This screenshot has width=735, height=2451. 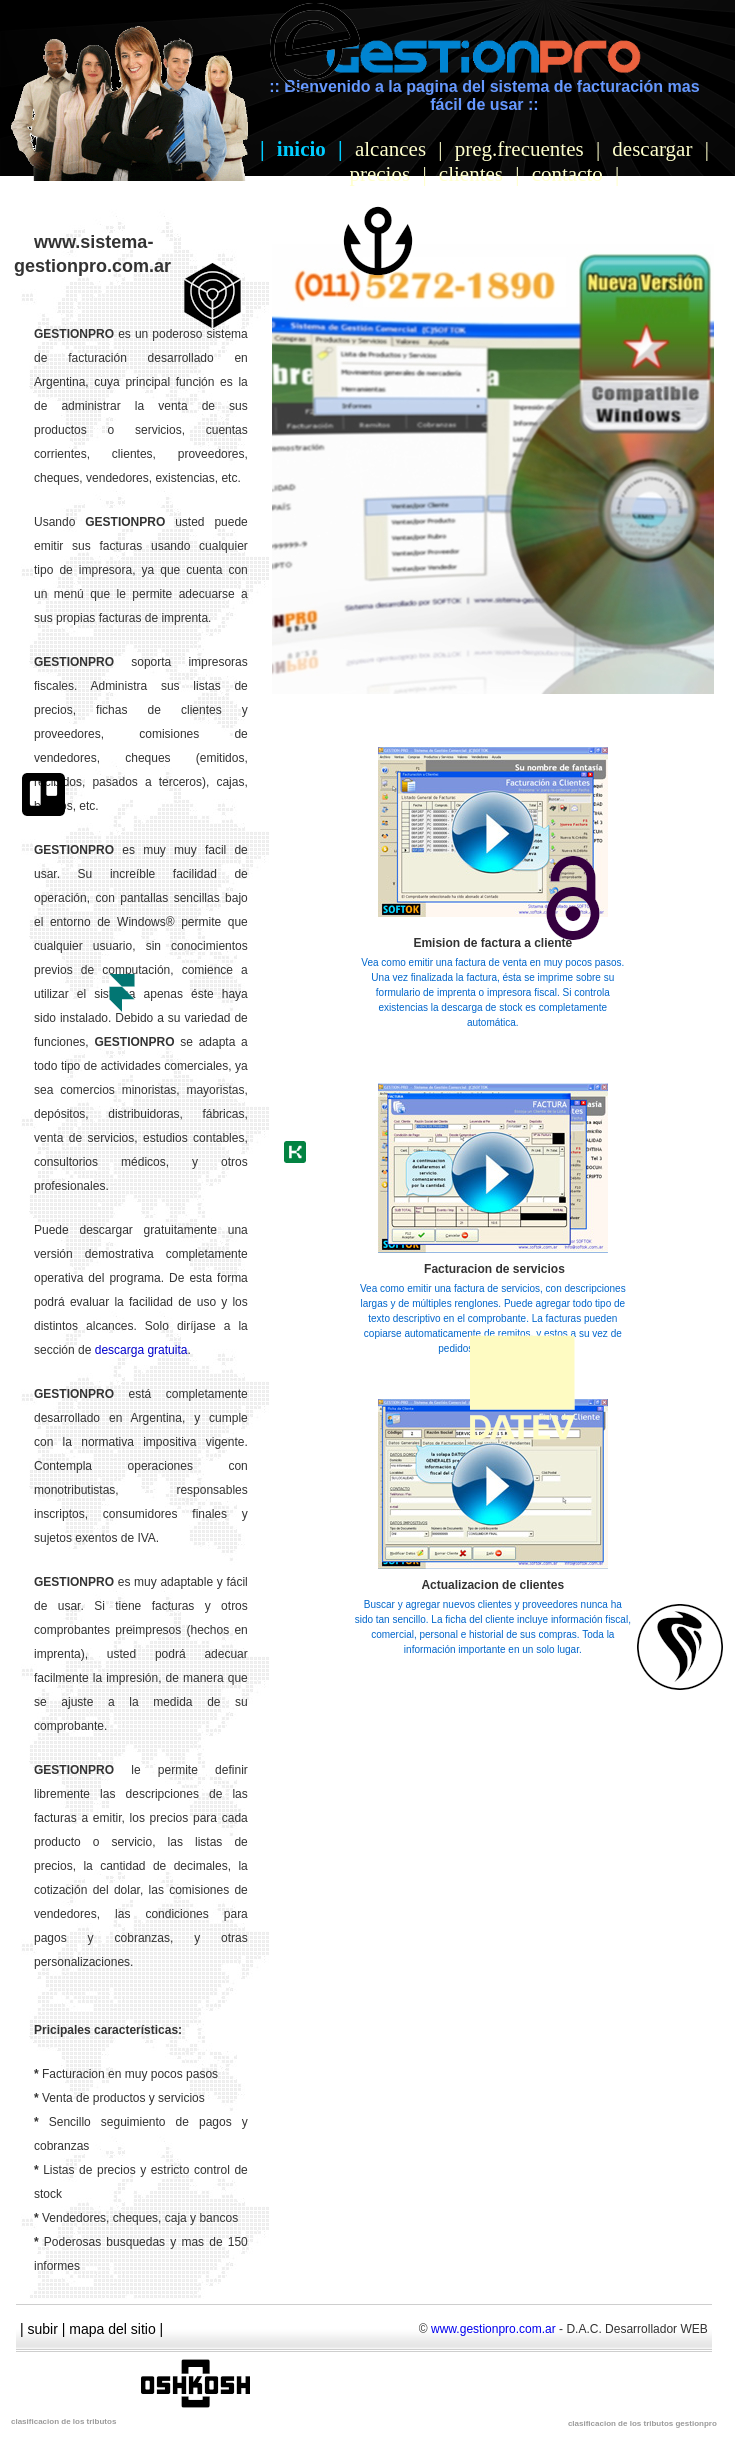 What do you see at coordinates (680, 1647) in the screenshot?
I see `open CapRover dashboard` at bounding box center [680, 1647].